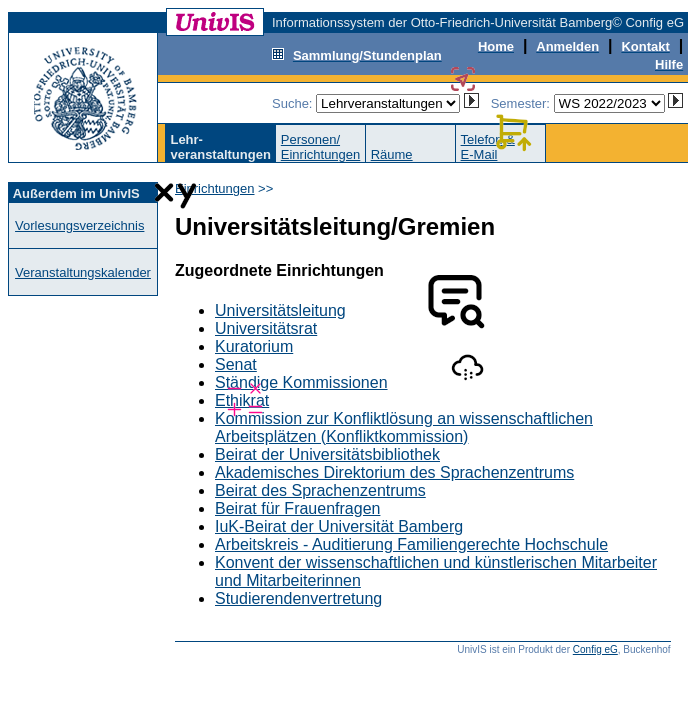 The image size is (688, 720). Describe the element at coordinates (245, 399) in the screenshot. I see `access calculator or math functions` at that location.